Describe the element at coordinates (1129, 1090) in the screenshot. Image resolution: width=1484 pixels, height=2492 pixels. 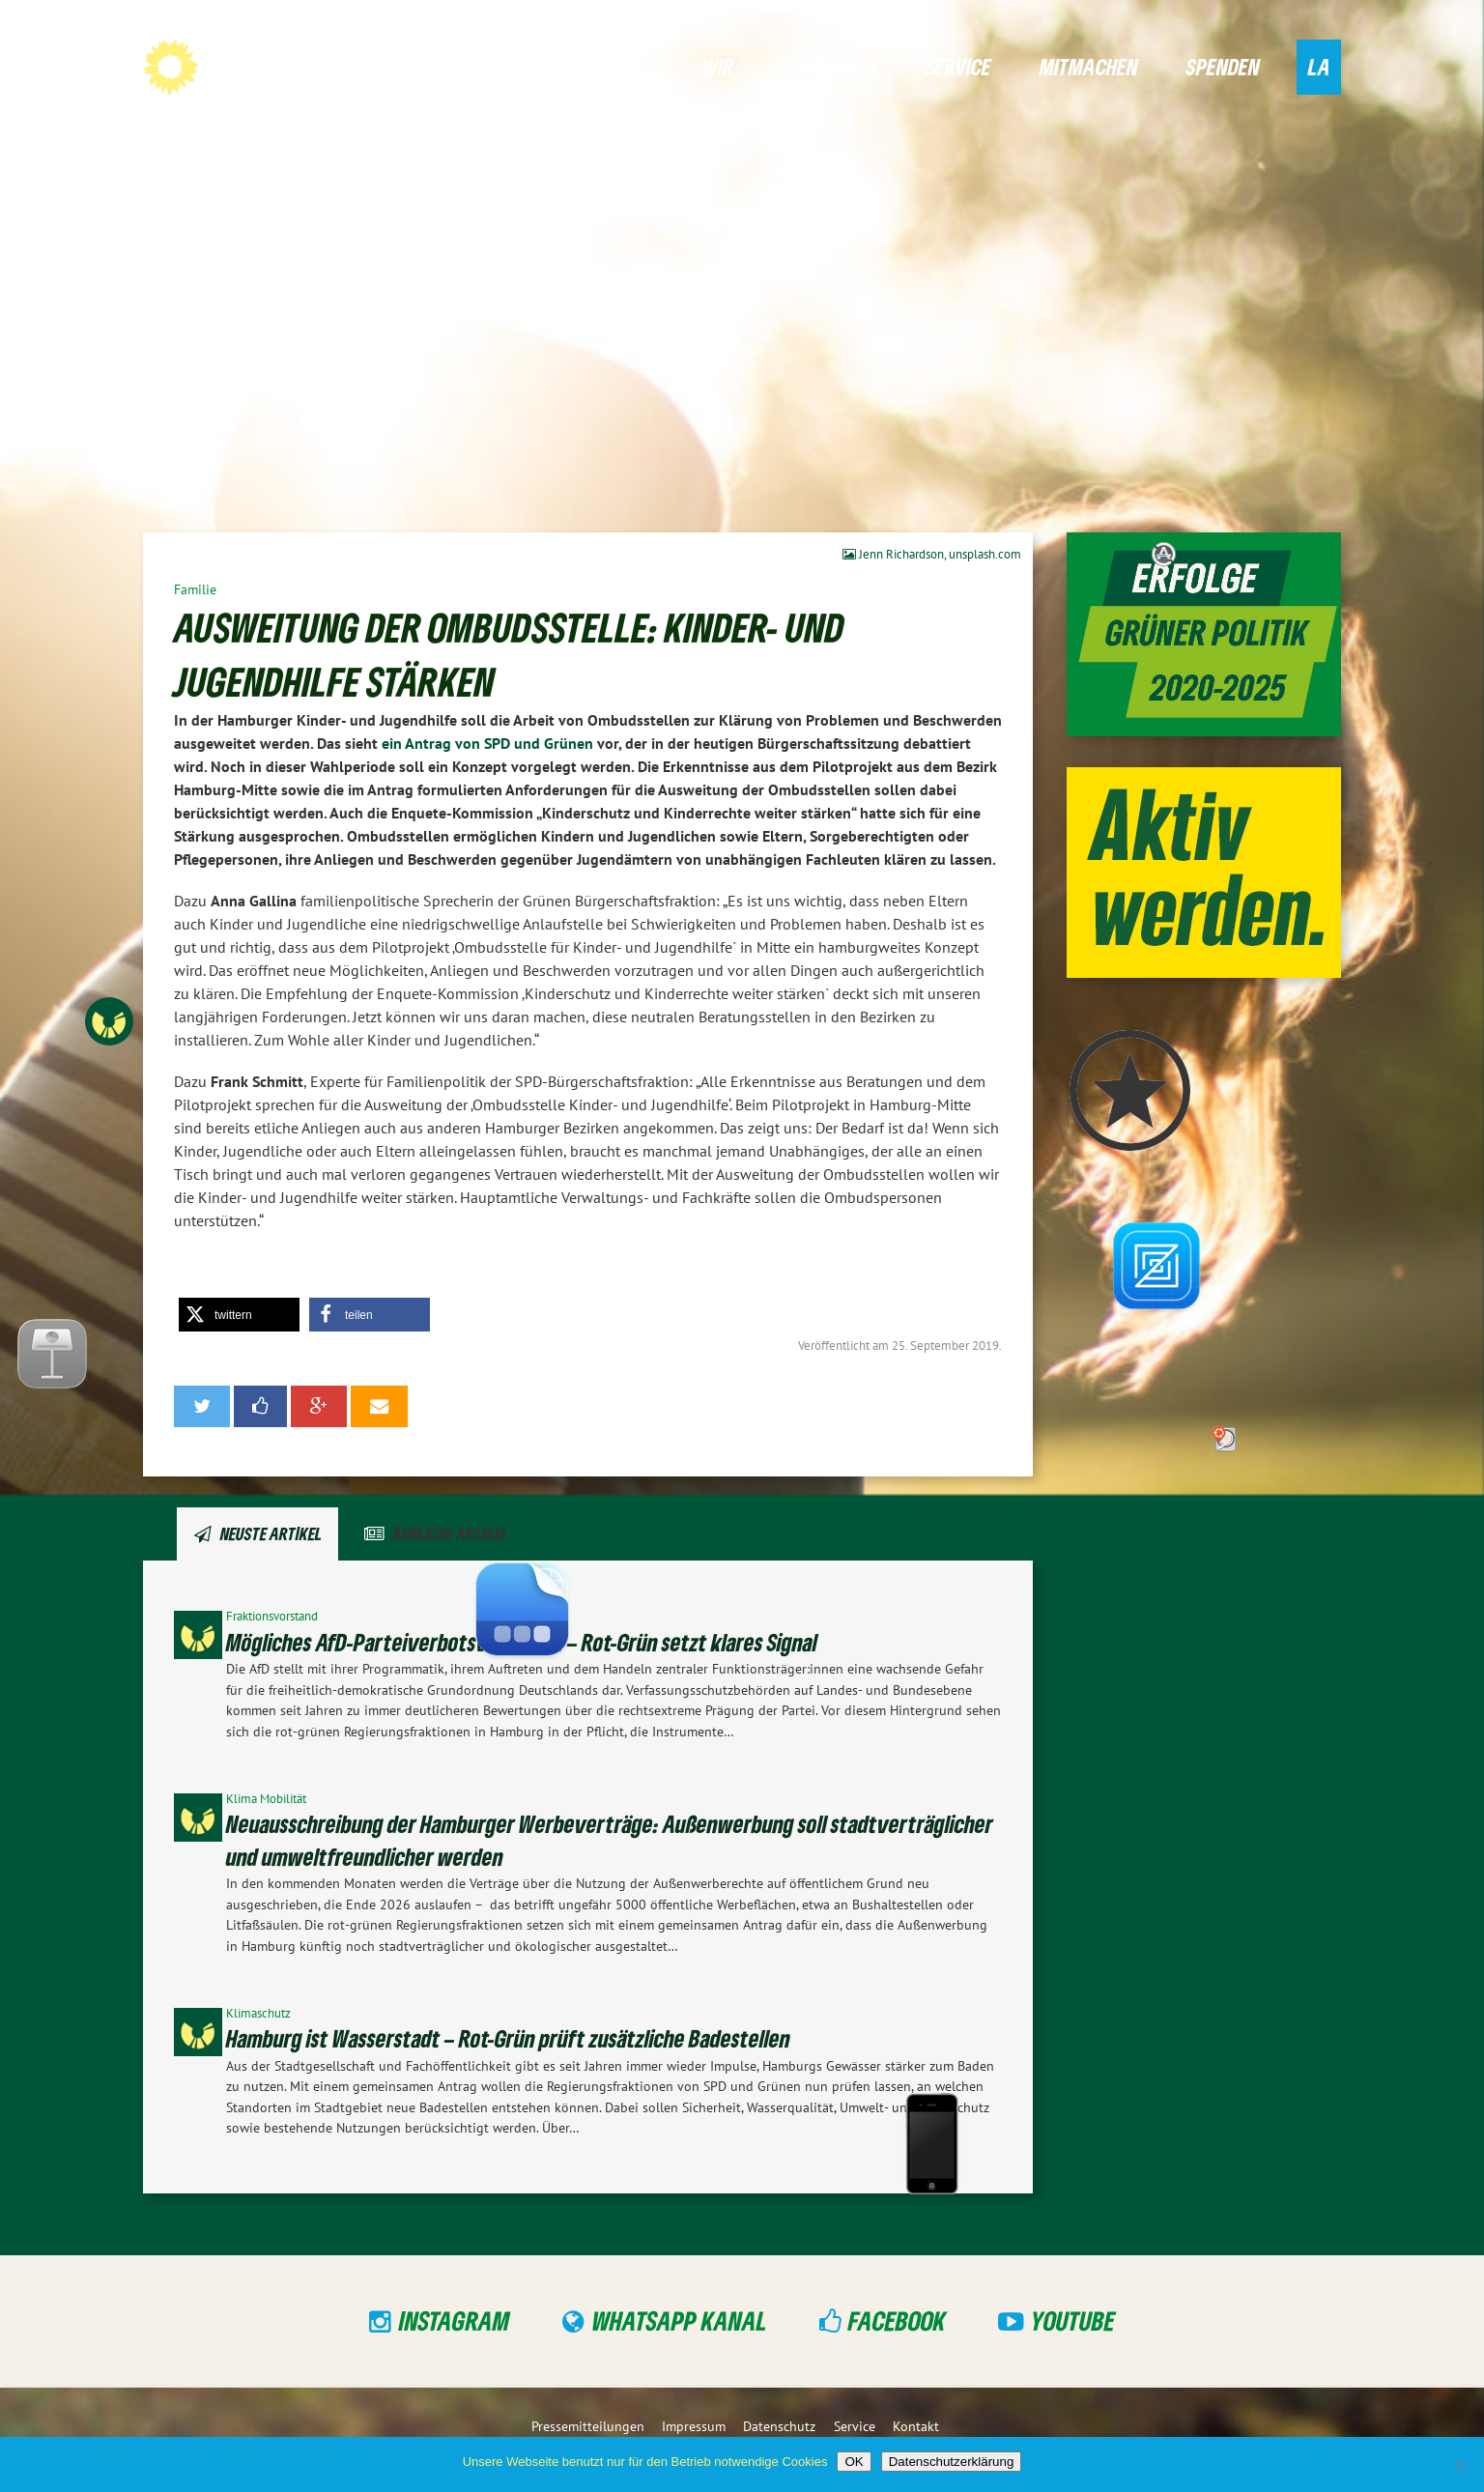
I see `set default applications for file types` at that location.